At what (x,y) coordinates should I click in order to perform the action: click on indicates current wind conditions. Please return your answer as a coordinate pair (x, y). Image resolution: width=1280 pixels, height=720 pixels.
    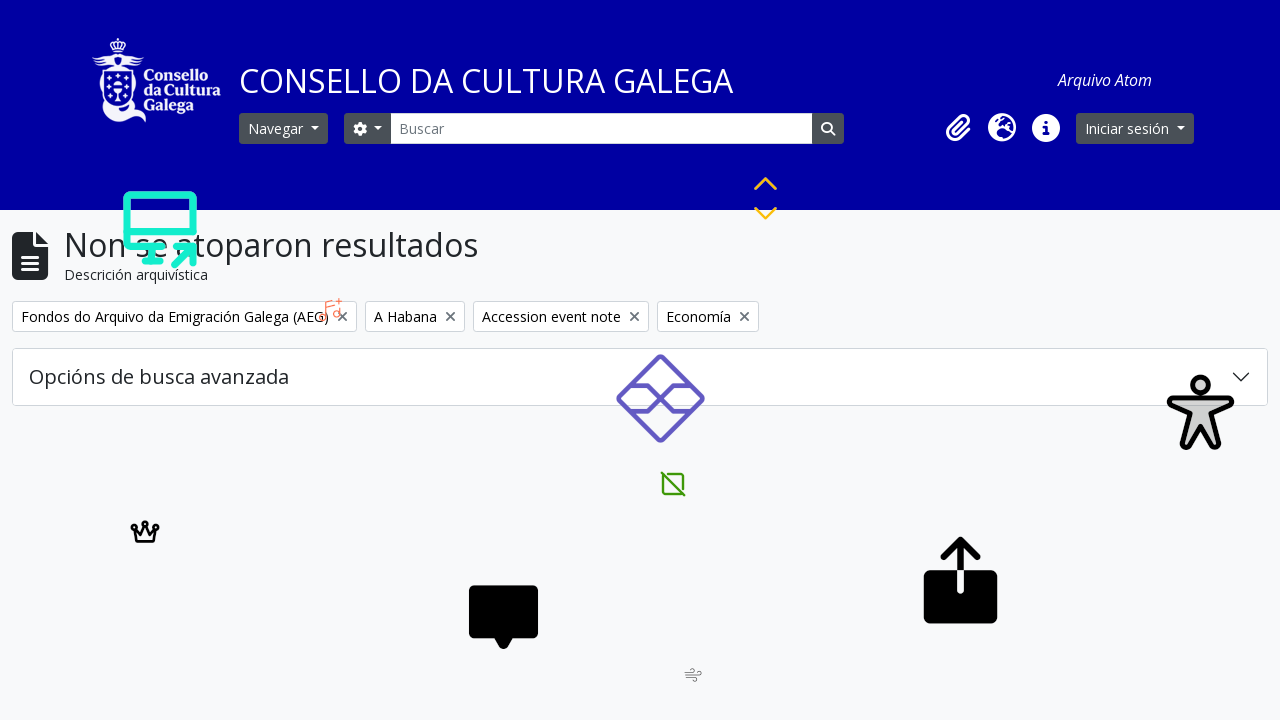
    Looking at the image, I should click on (693, 675).